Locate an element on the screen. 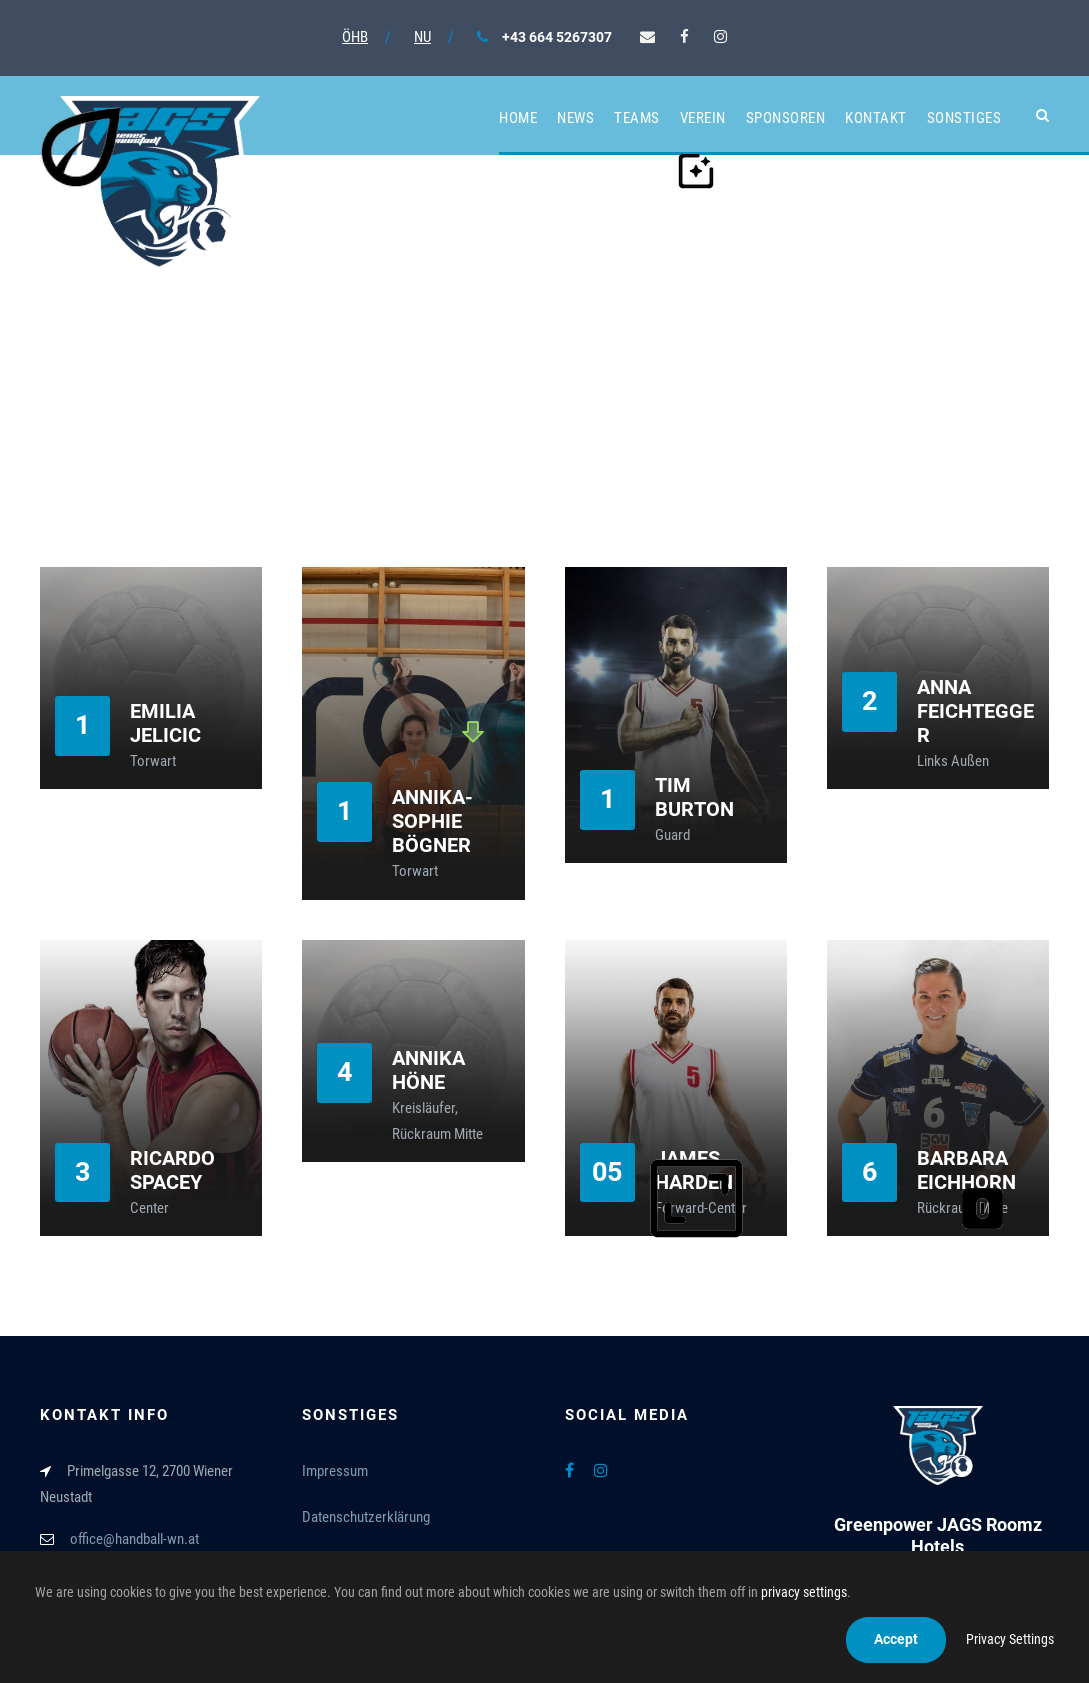  download file or content is located at coordinates (473, 731).